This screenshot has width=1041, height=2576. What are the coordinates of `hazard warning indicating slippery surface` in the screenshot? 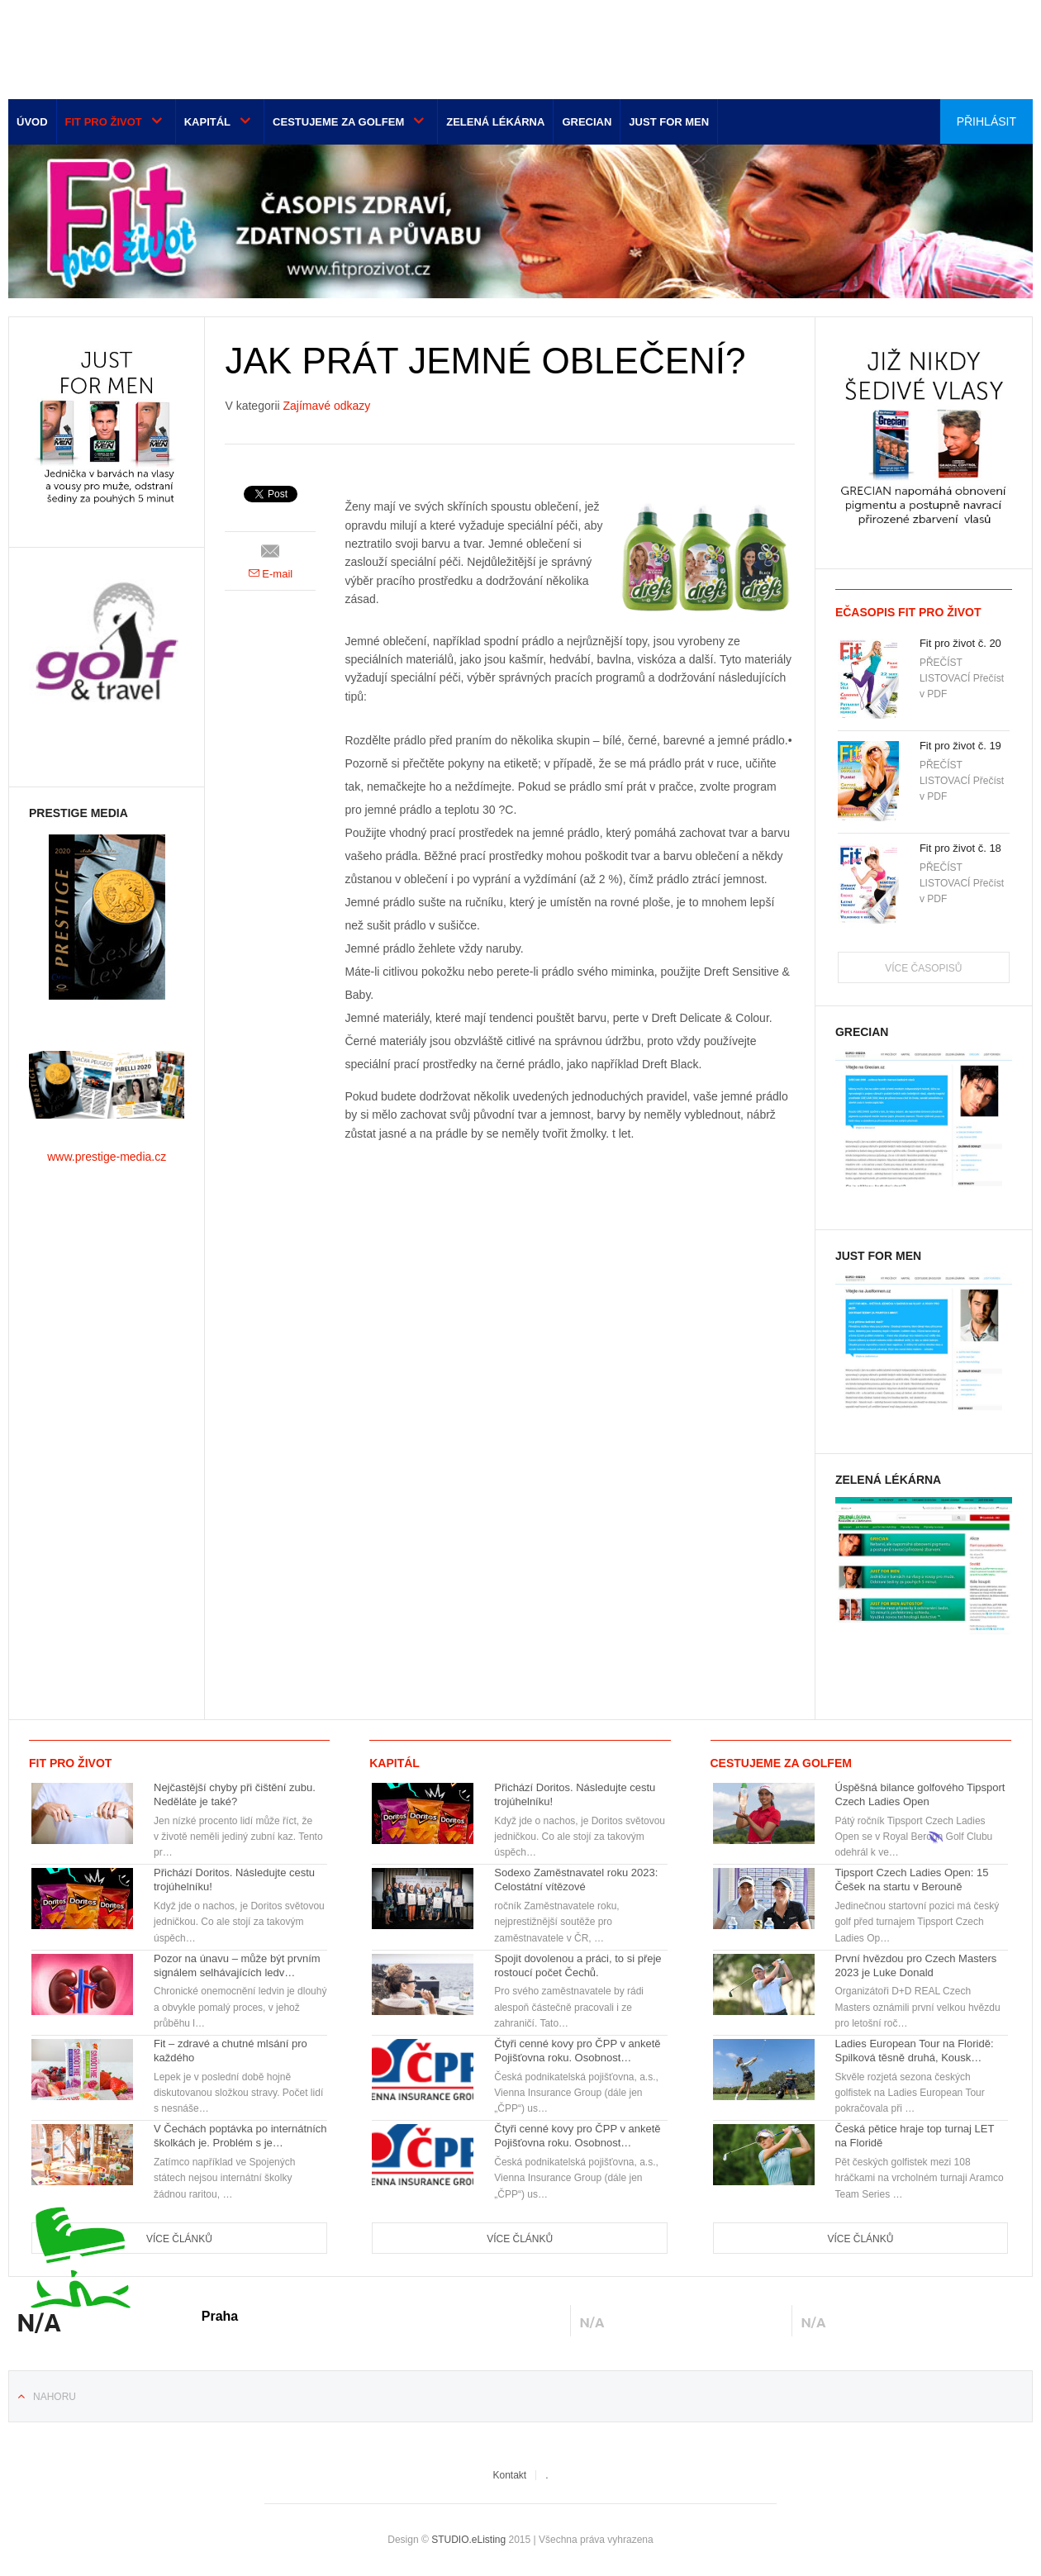 It's located at (80, 2256).